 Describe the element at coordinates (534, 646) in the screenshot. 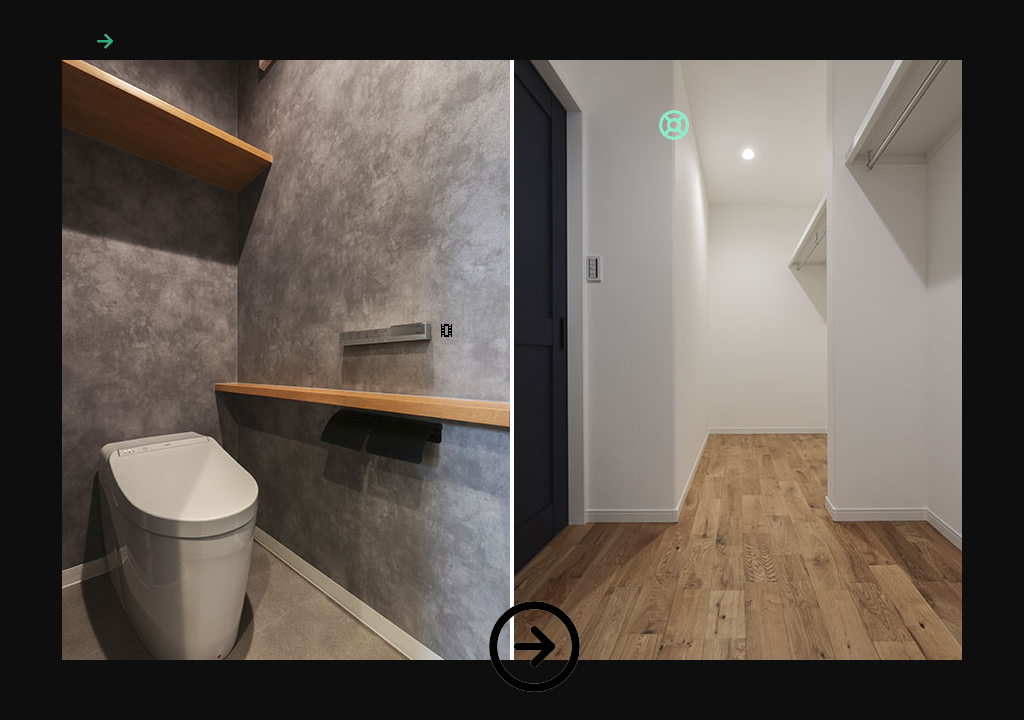

I see `proceed to the next step` at that location.